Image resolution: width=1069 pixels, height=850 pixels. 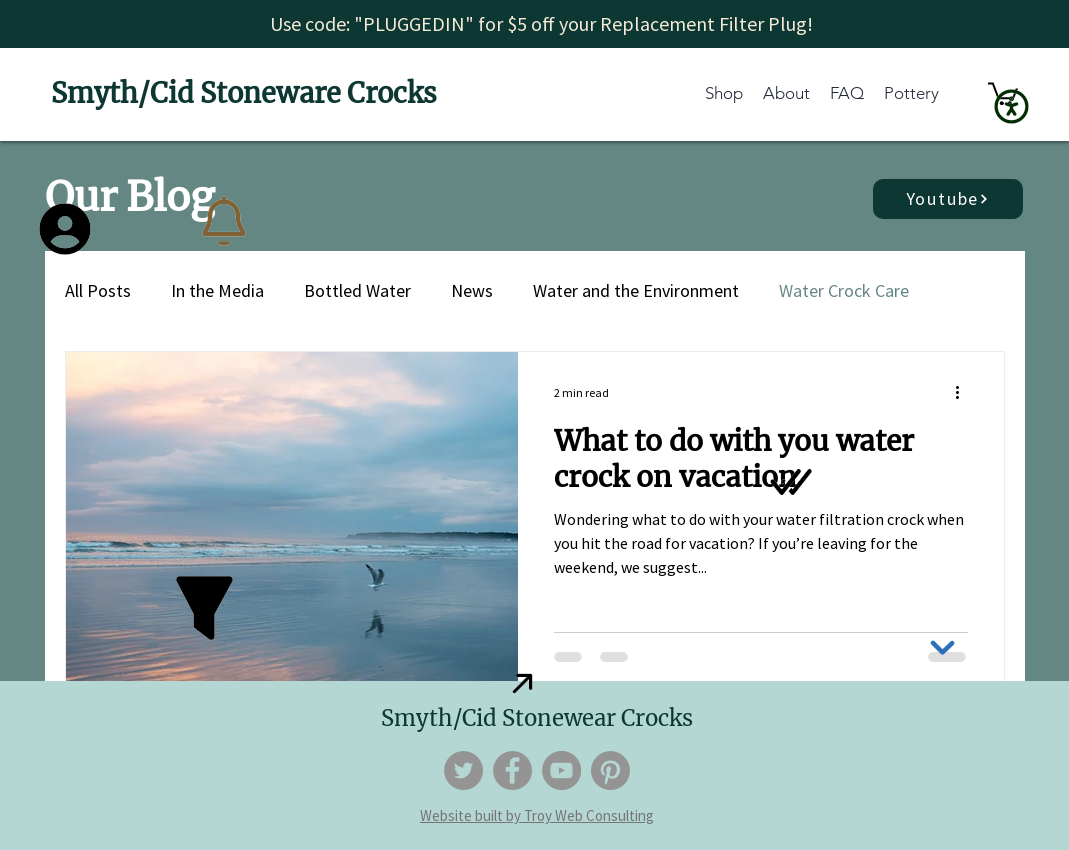 What do you see at coordinates (522, 683) in the screenshot?
I see `open link in new tab or window` at bounding box center [522, 683].